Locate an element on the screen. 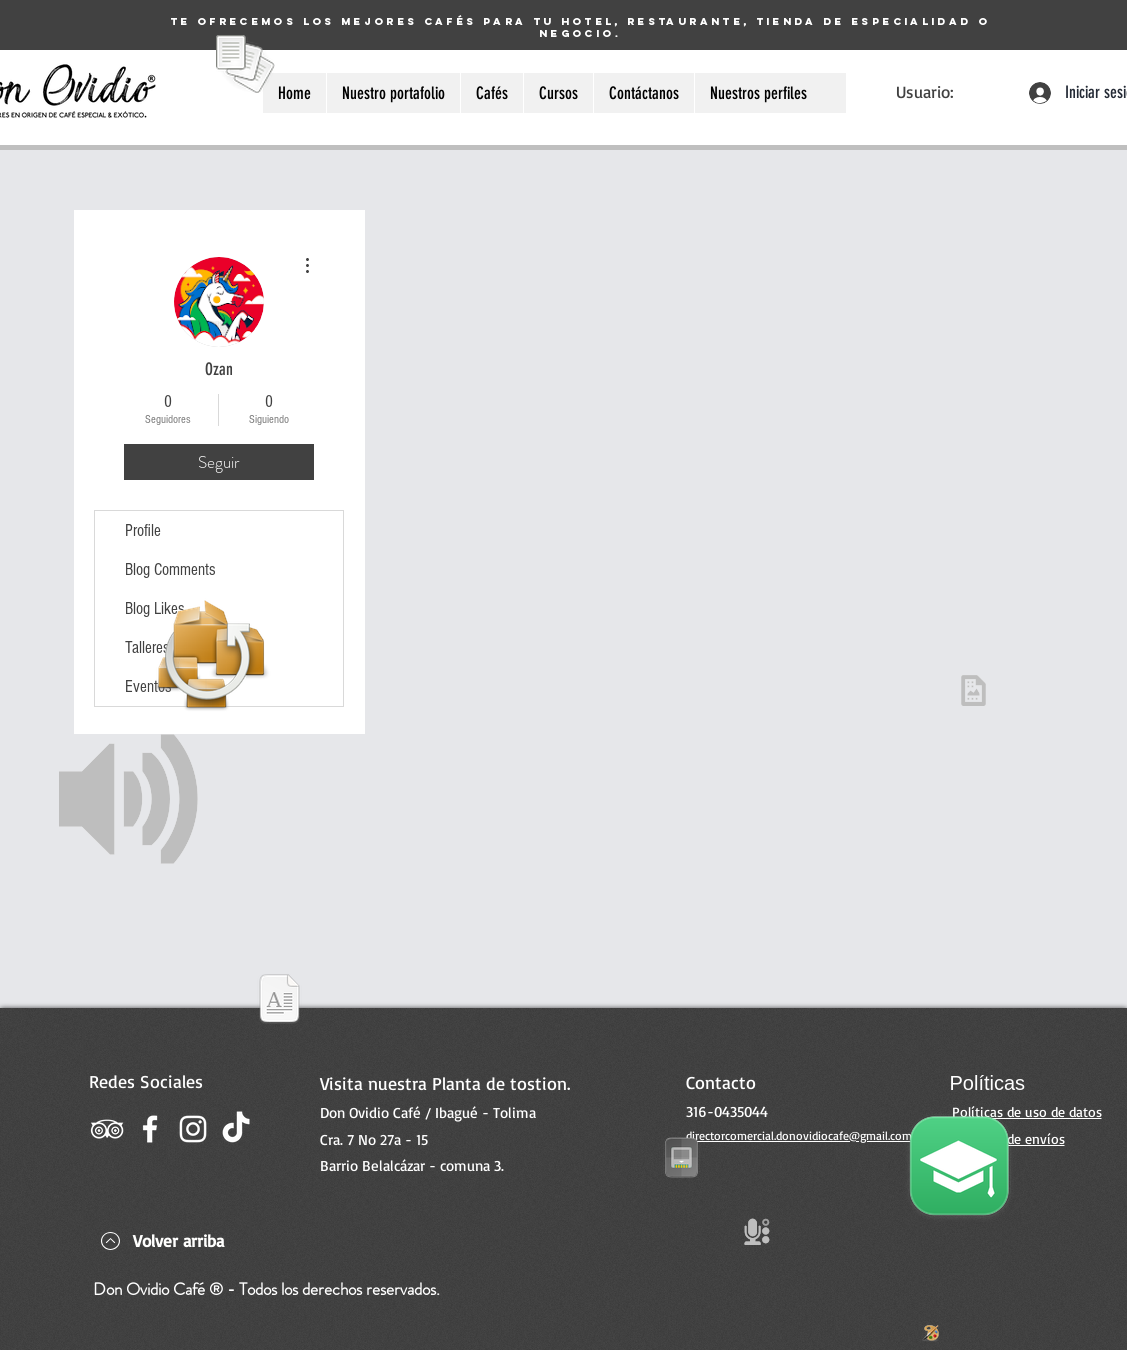 This screenshot has width=1127, height=1350. microphone sensitivity set to medium level is located at coordinates (757, 1231).